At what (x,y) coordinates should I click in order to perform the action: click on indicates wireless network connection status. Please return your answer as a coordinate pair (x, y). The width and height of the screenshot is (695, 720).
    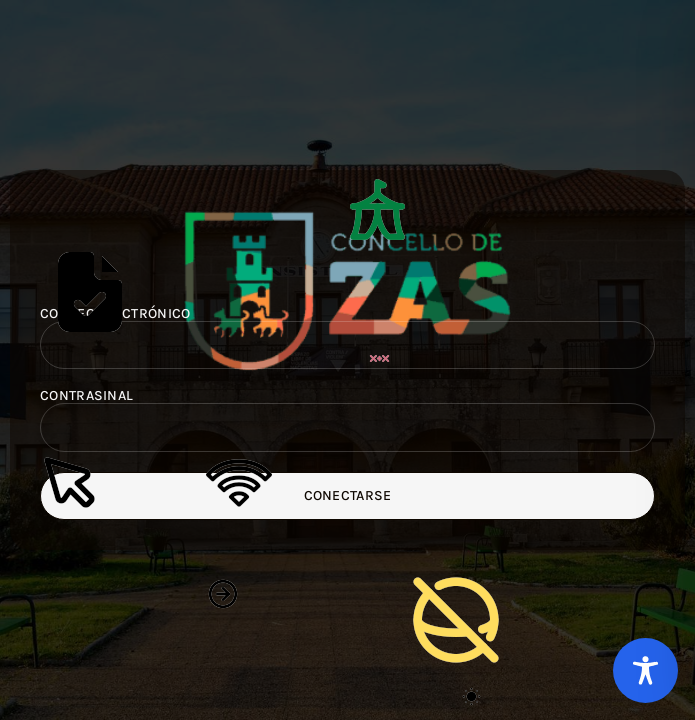
    Looking at the image, I should click on (239, 483).